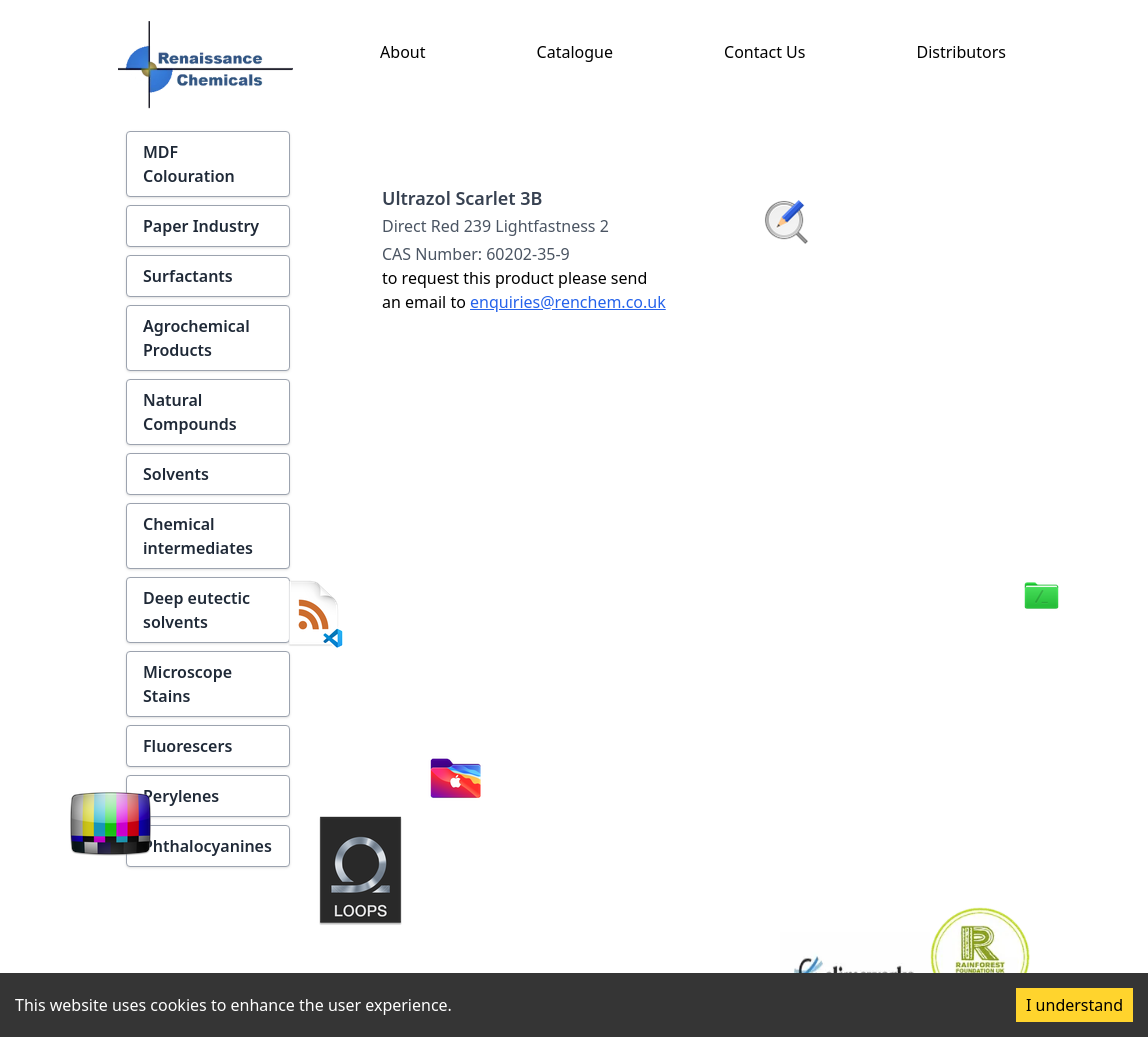 The width and height of the screenshot is (1148, 1037). Describe the element at coordinates (360, 872) in the screenshot. I see `manage Apple Loops storage in GarageBand` at that location.